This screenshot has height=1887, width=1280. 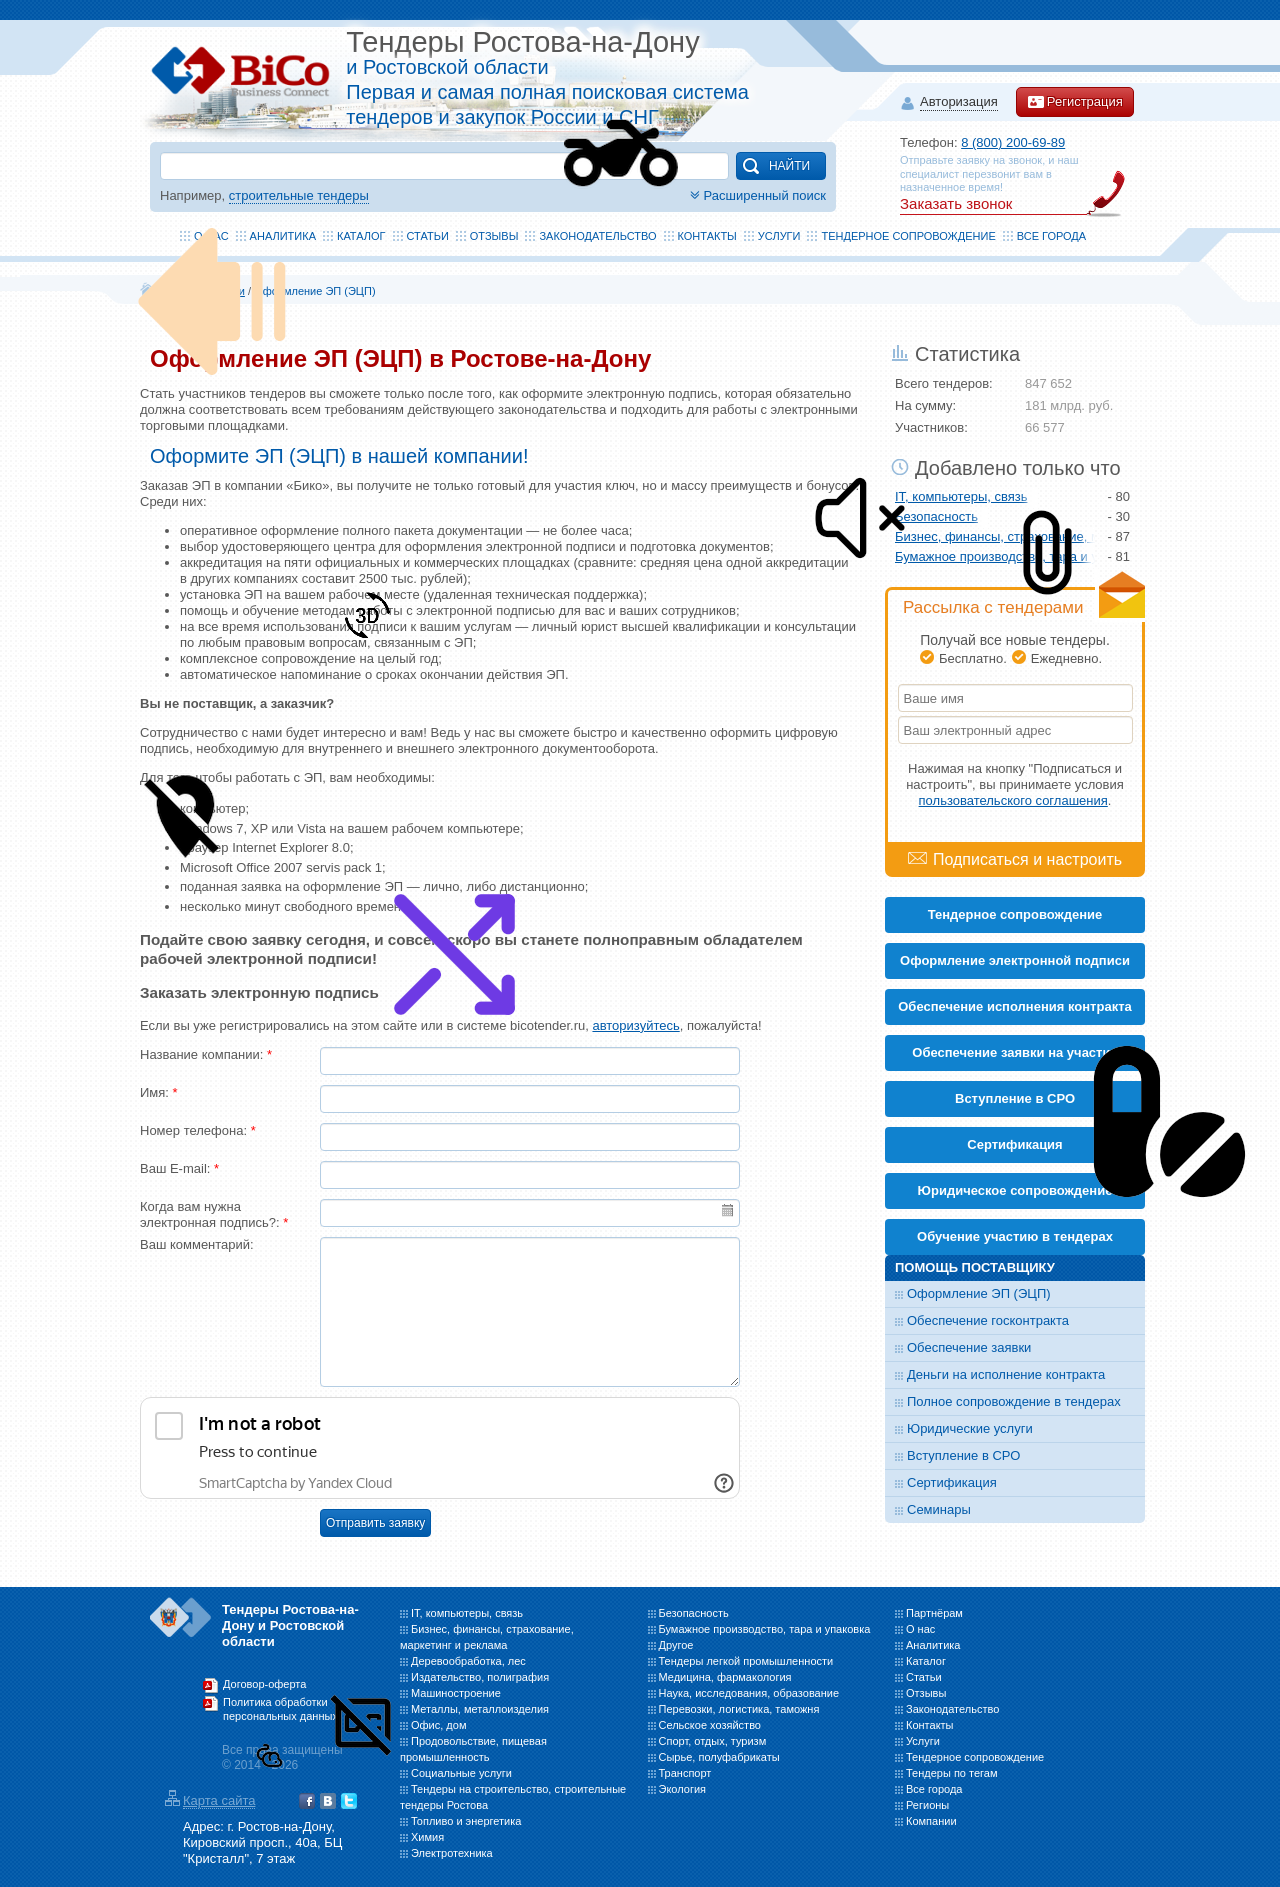 What do you see at coordinates (1047, 552) in the screenshot?
I see `attach a file to your message` at bounding box center [1047, 552].